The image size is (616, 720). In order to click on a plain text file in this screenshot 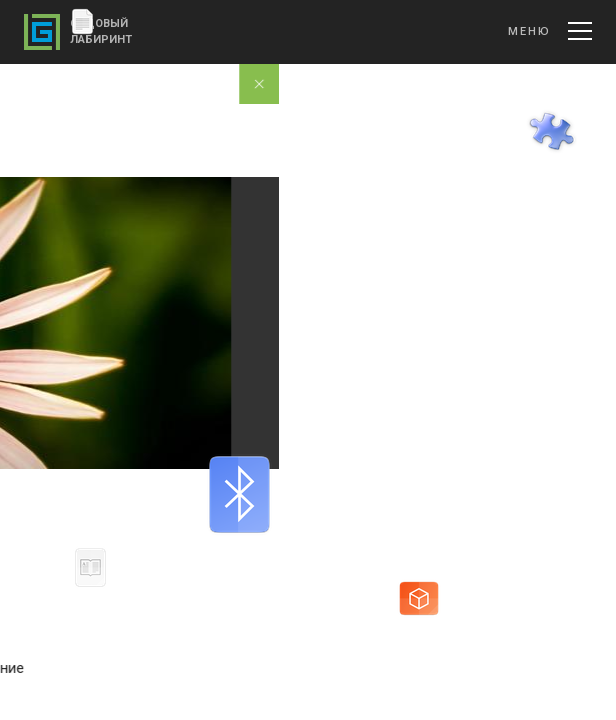, I will do `click(82, 21)`.